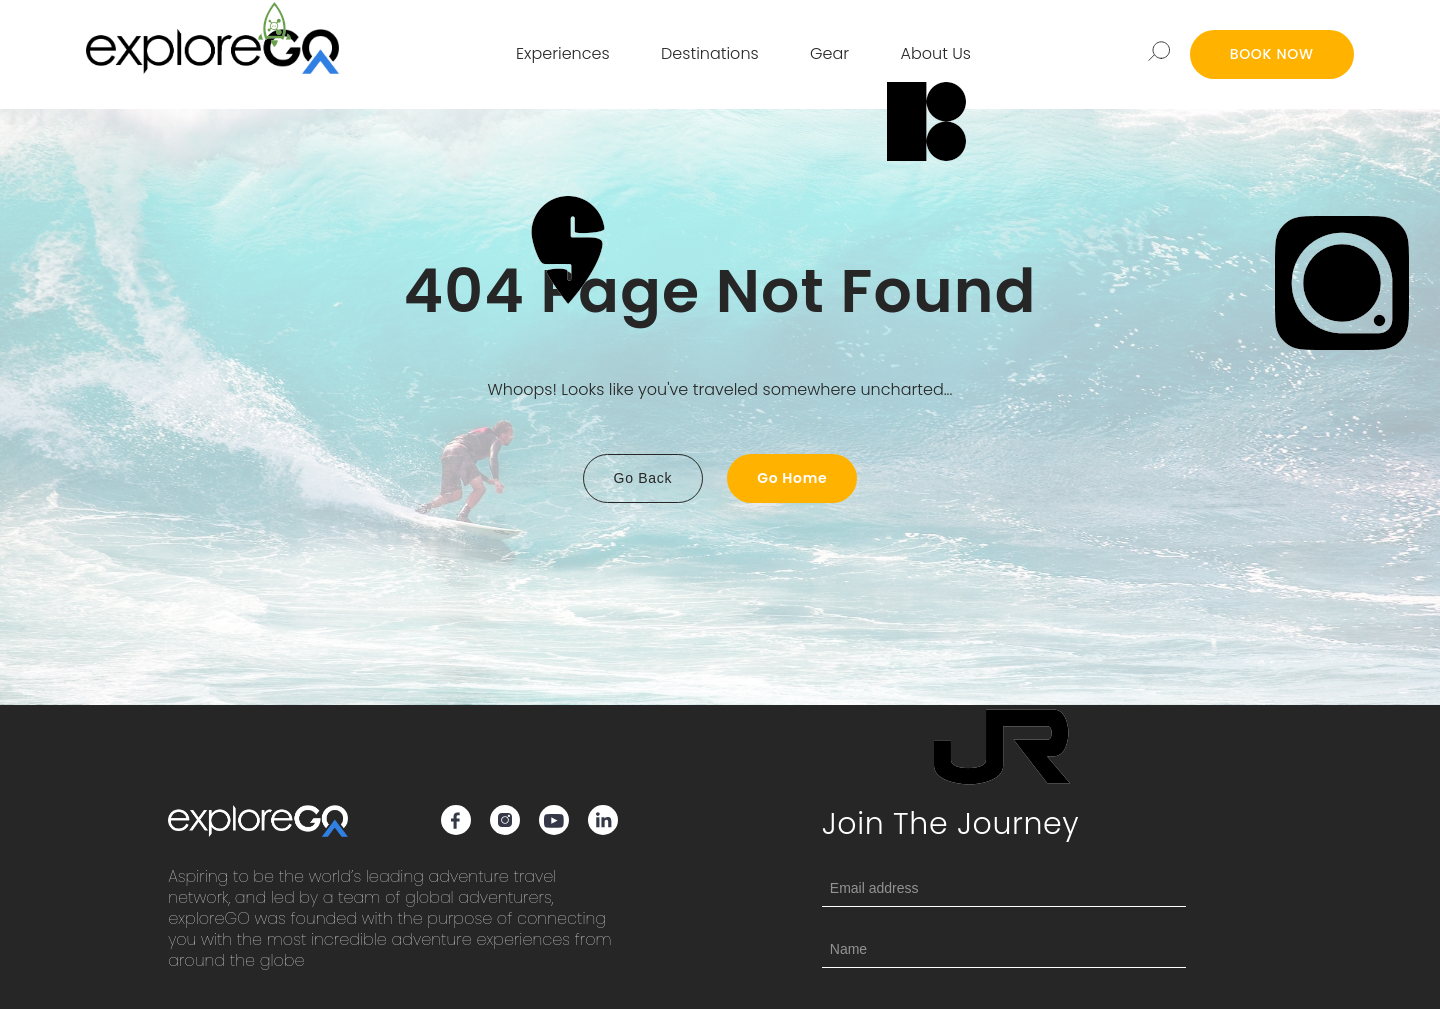 The height and width of the screenshot is (1009, 1440). I want to click on icons8 logo, so click(926, 121).